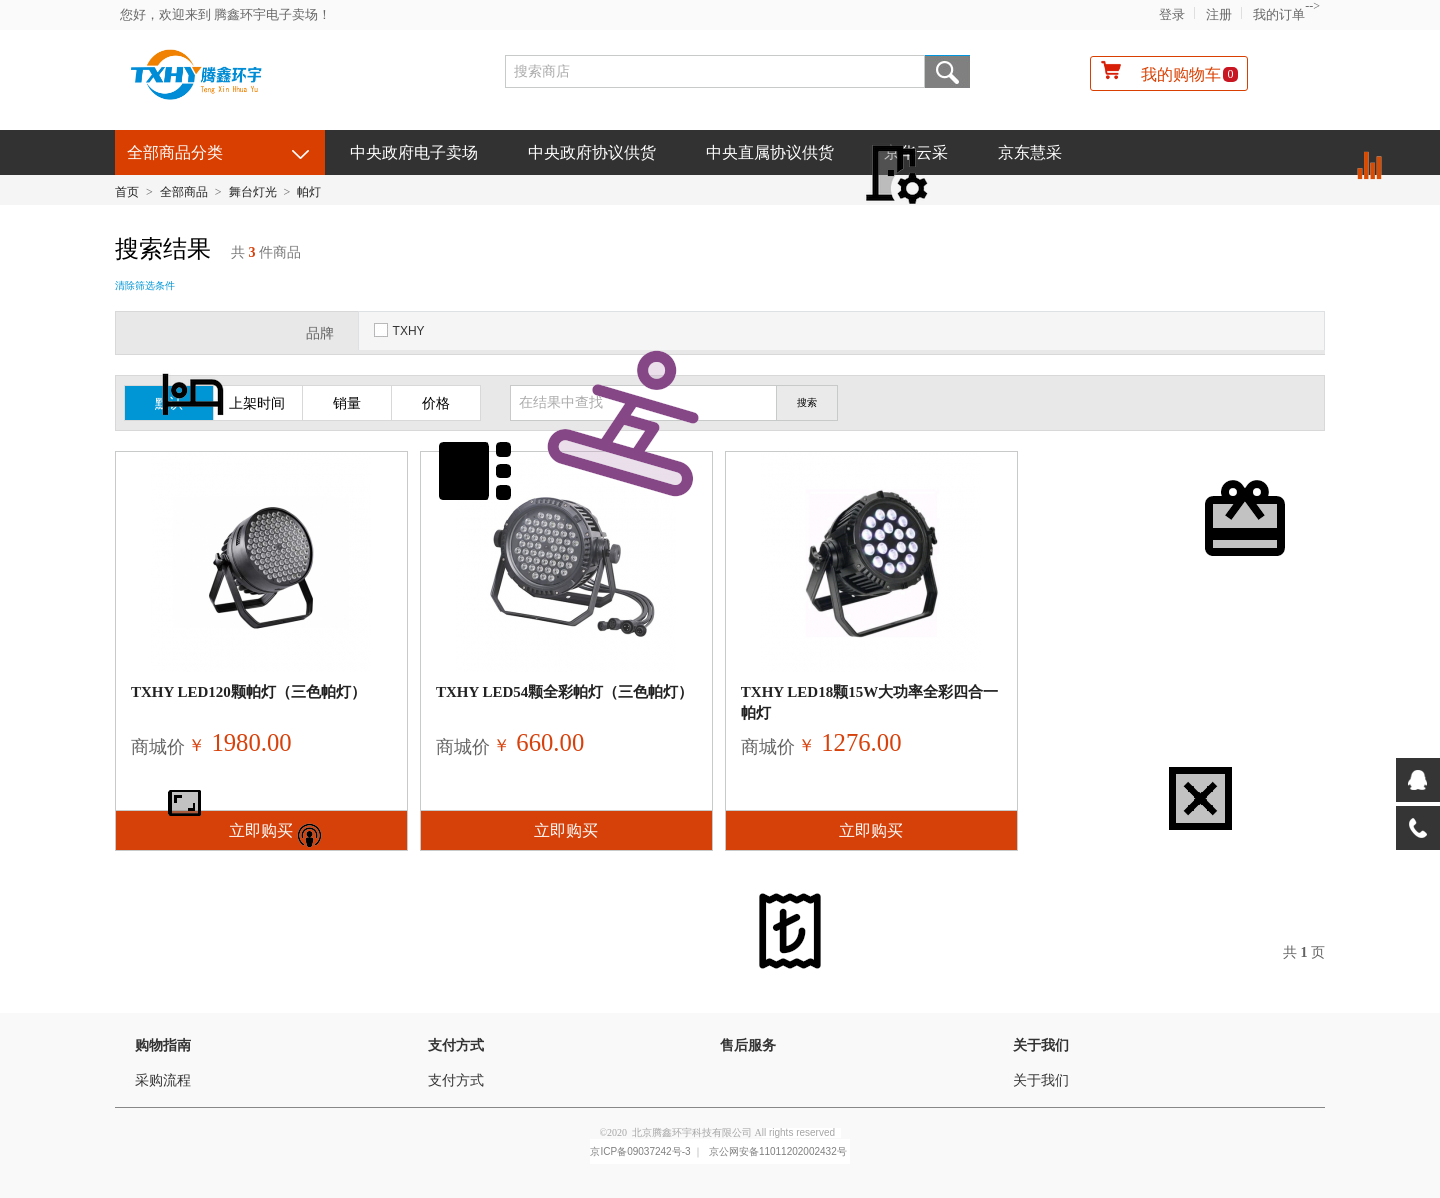 The width and height of the screenshot is (1440, 1198). Describe the element at coordinates (790, 931) in the screenshot. I see `view receipt or transaction in turkish lira` at that location.